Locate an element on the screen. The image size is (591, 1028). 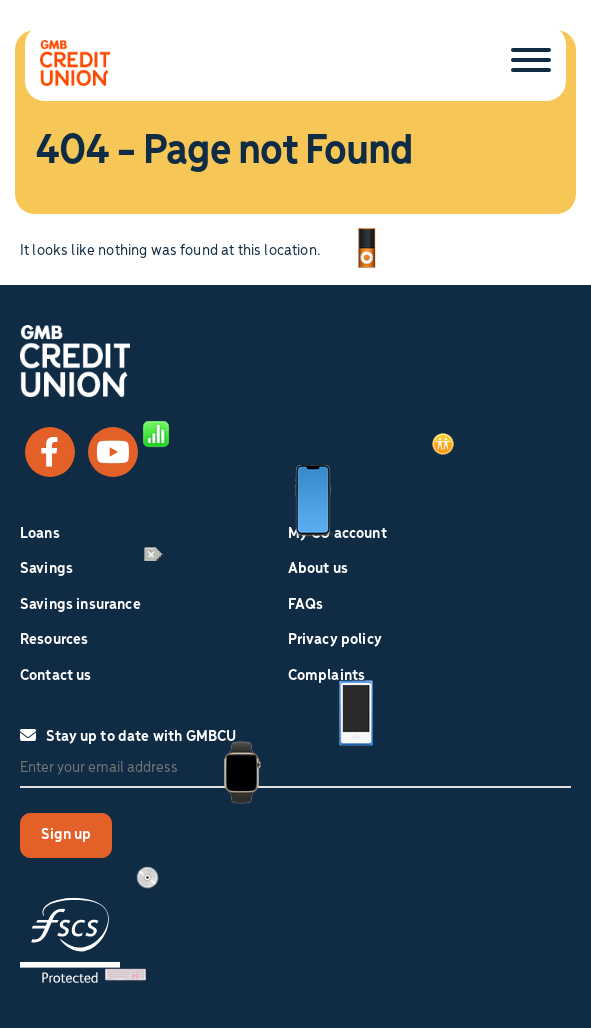
open find my friends is located at coordinates (443, 444).